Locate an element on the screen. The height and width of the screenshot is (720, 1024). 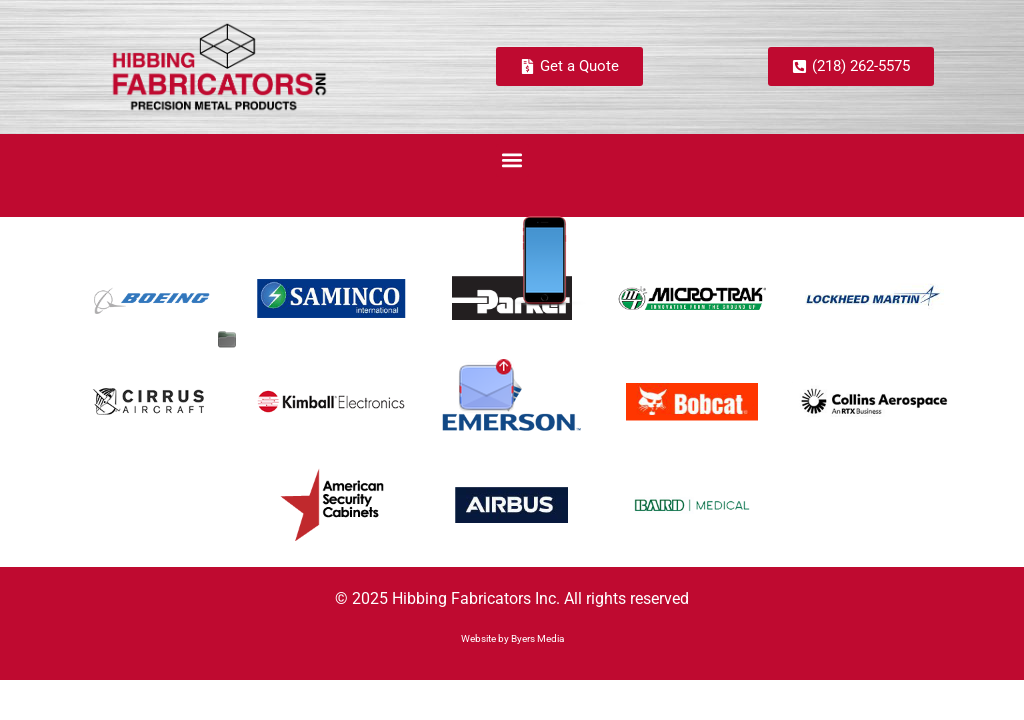
indicates a valid drop target for dragging files is located at coordinates (227, 339).